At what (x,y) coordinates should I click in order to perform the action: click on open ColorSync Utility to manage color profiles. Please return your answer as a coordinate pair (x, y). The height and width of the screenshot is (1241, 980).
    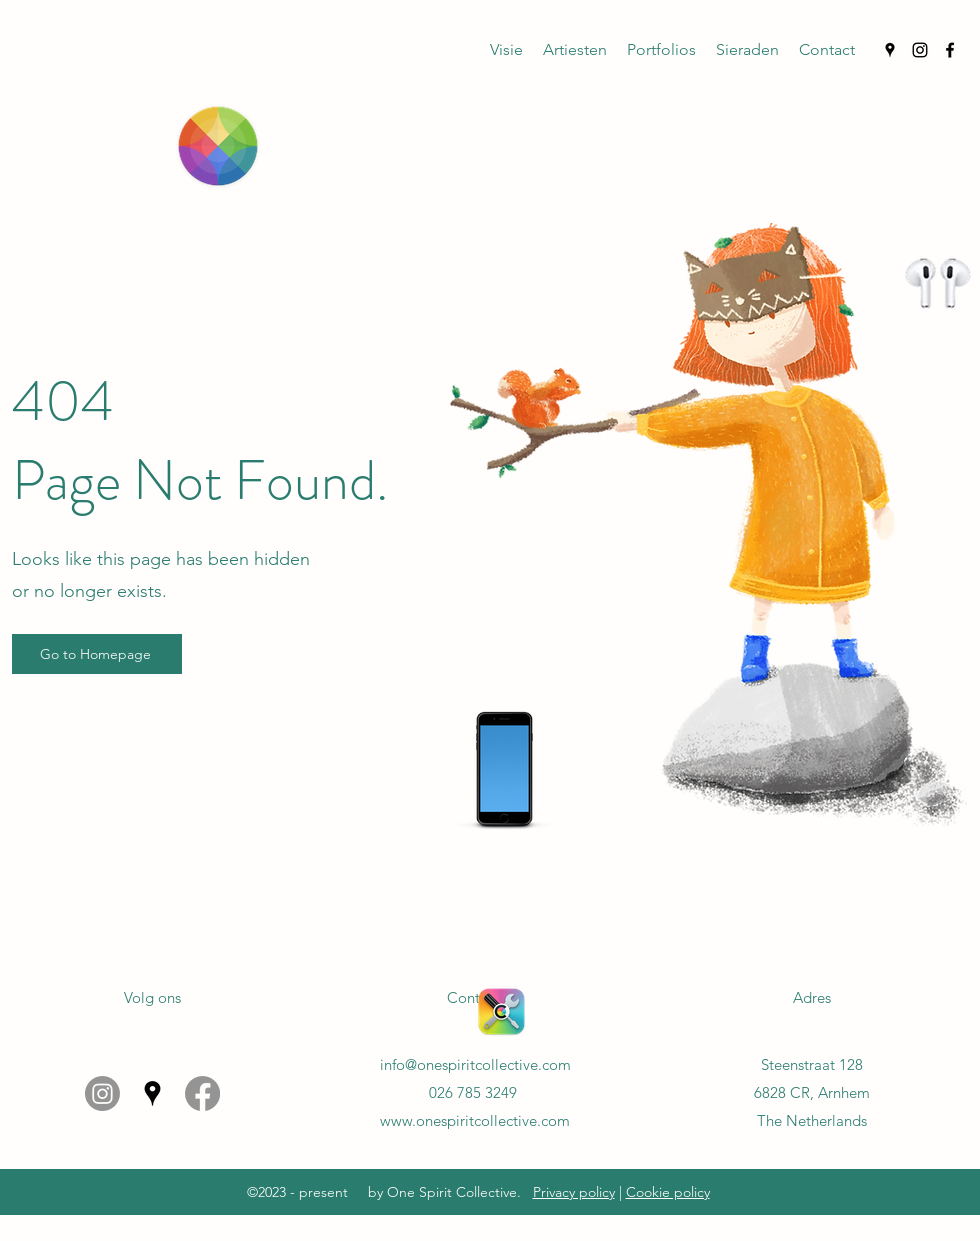
    Looking at the image, I should click on (501, 1011).